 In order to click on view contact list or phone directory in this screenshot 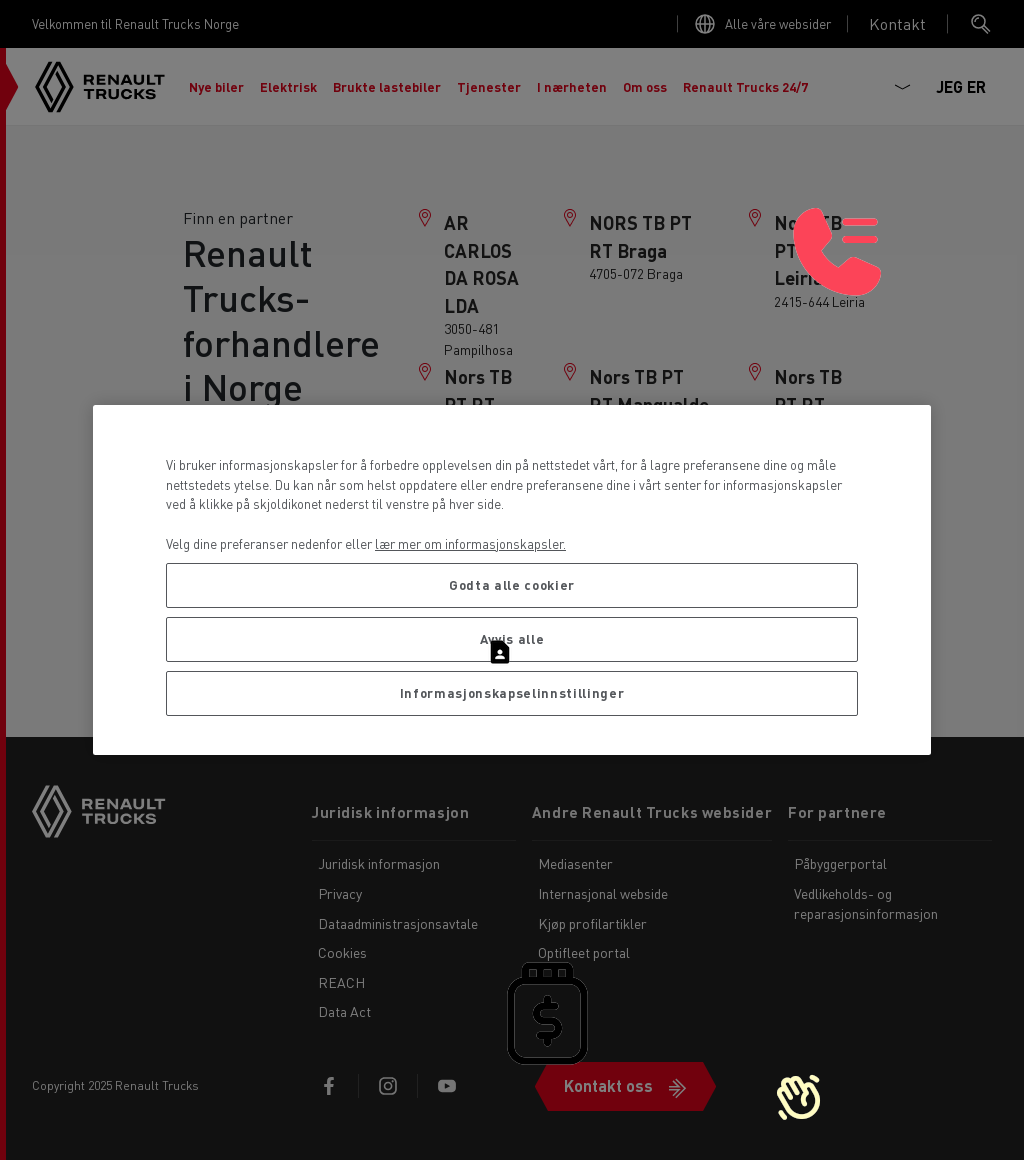, I will do `click(839, 250)`.